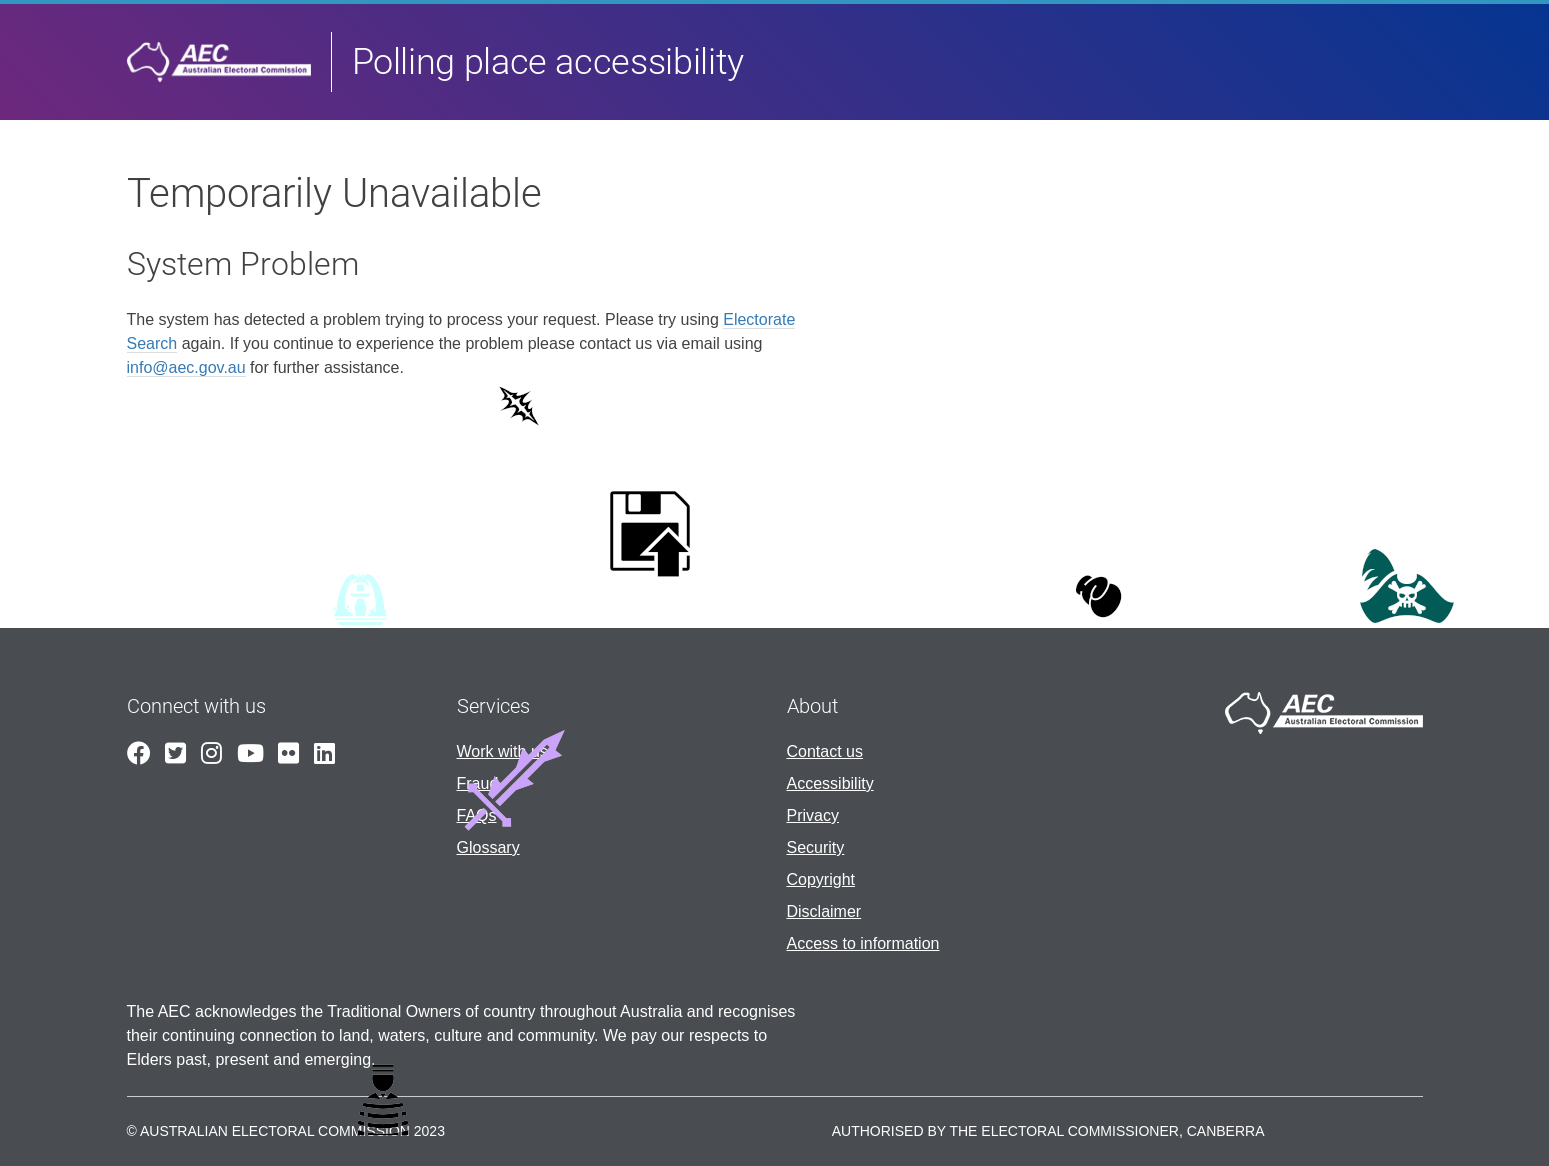 Image resolution: width=1549 pixels, height=1166 pixels. What do you see at coordinates (513, 781) in the screenshot?
I see `equip a broken or shattered weapon` at bounding box center [513, 781].